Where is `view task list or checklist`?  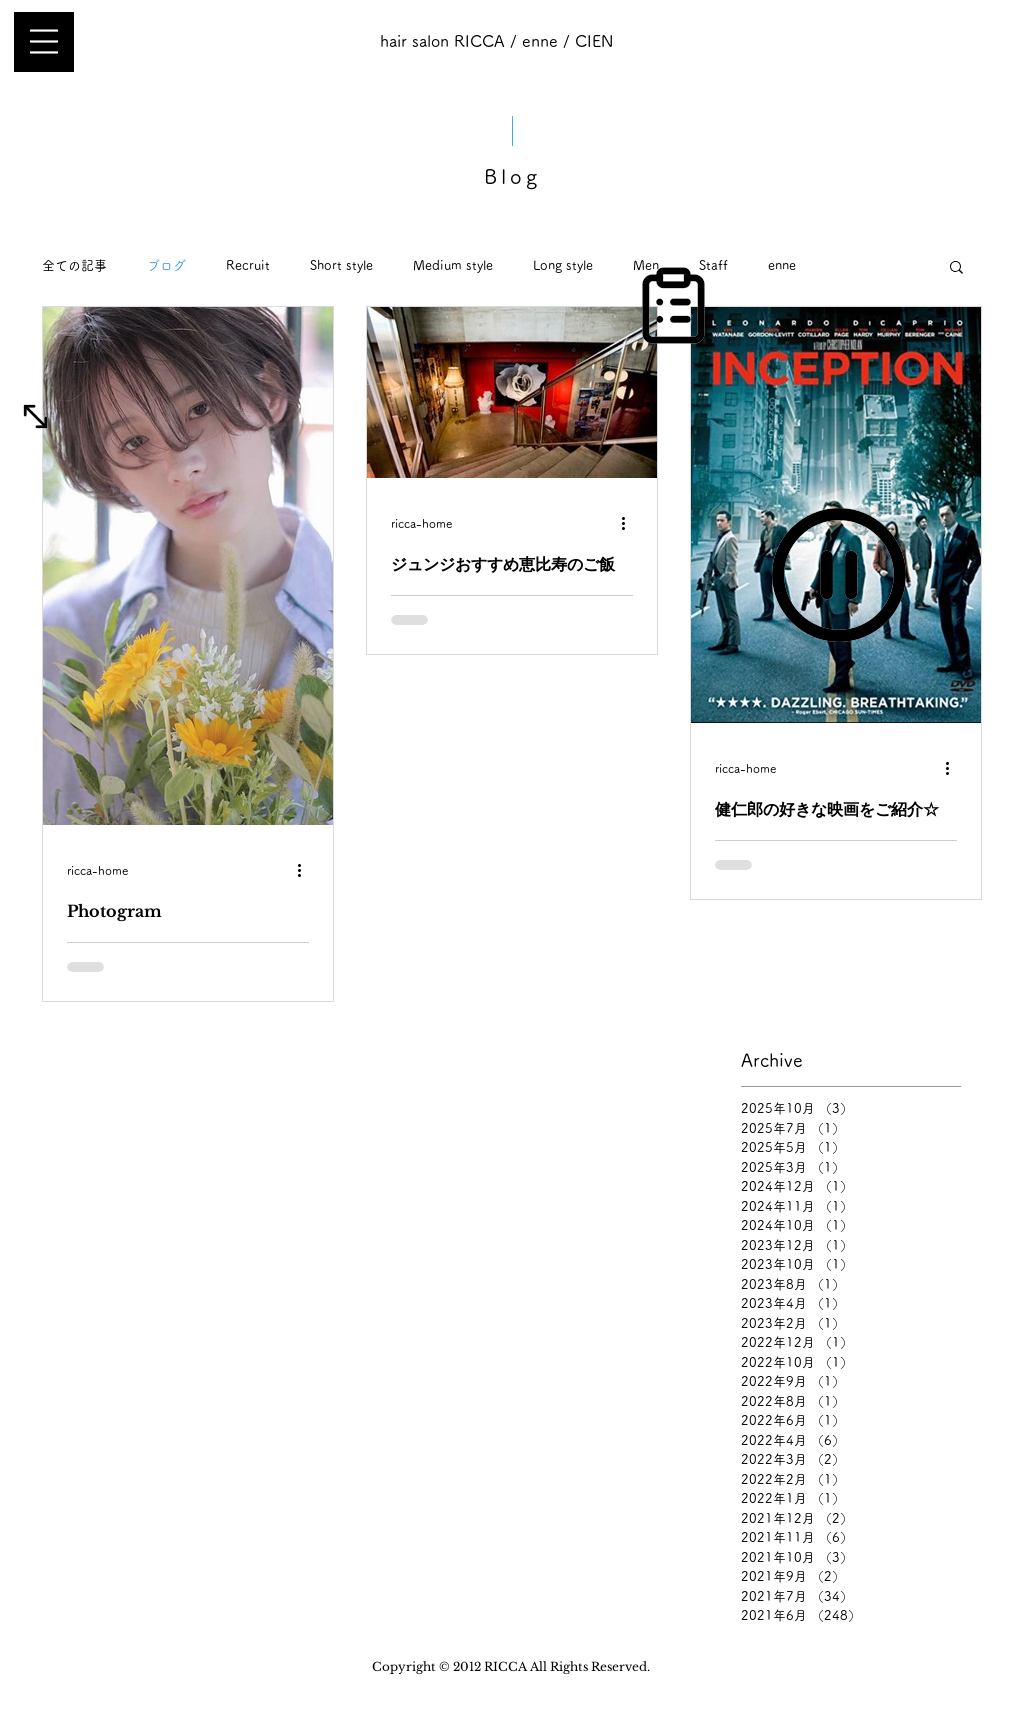
view task list or checklist is located at coordinates (673, 305).